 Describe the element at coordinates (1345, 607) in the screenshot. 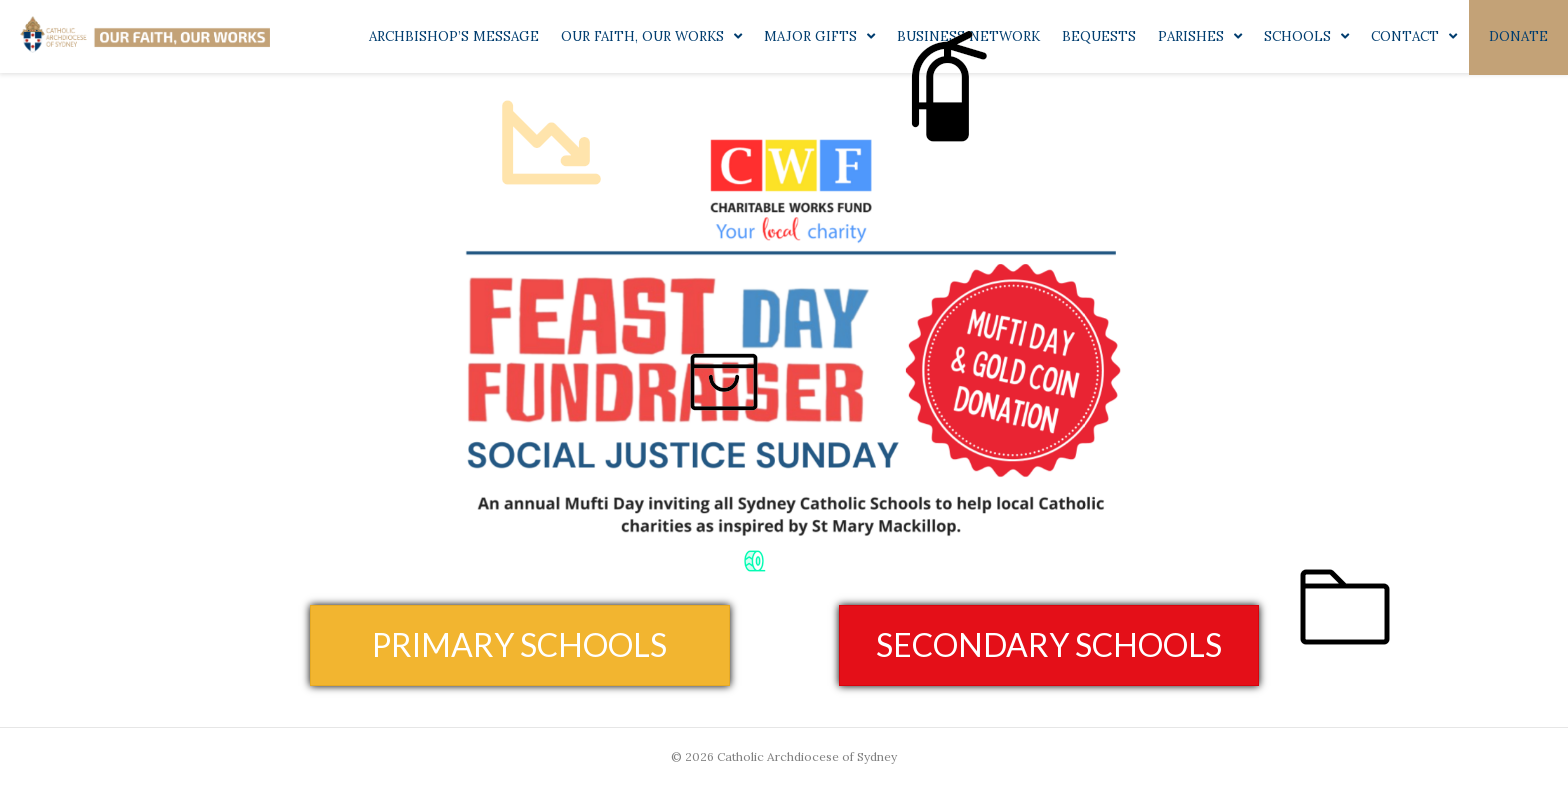

I see `open folder to view files` at that location.